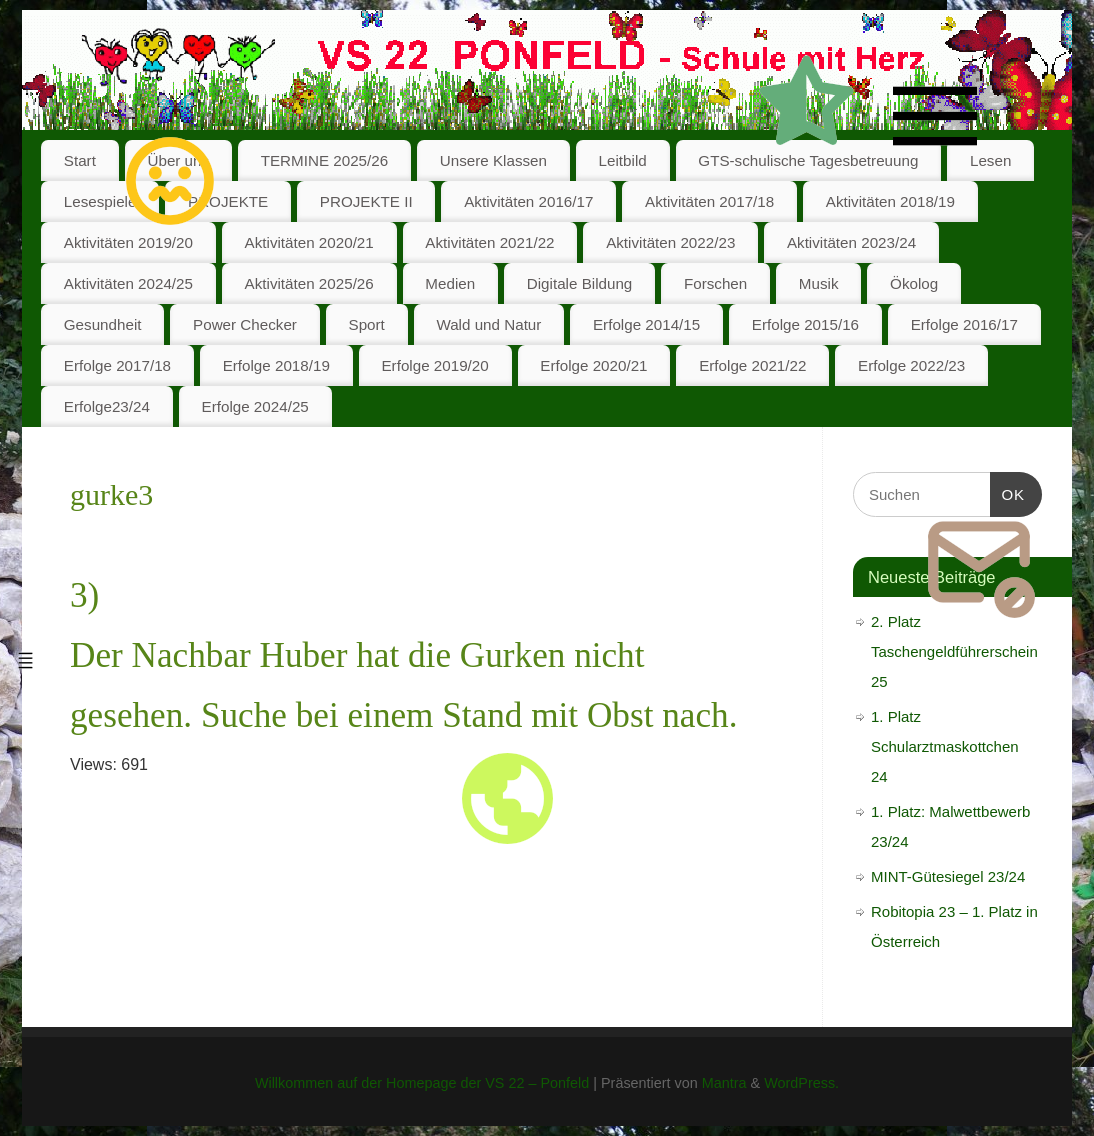  Describe the element at coordinates (935, 116) in the screenshot. I see `open navigation menu` at that location.